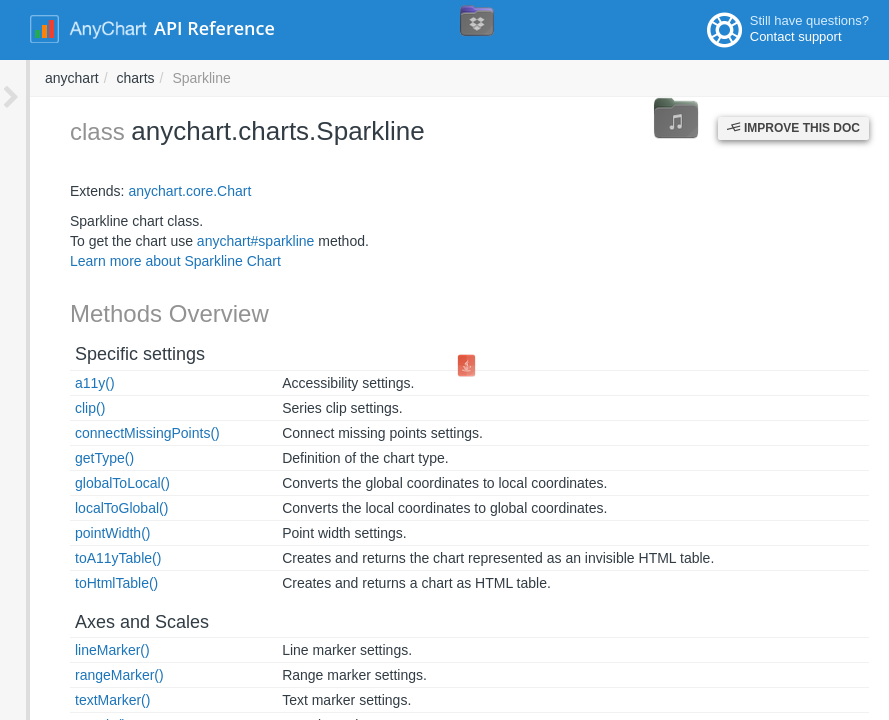 The height and width of the screenshot is (720, 889). Describe the element at coordinates (466, 365) in the screenshot. I see `indicates a java source code file` at that location.